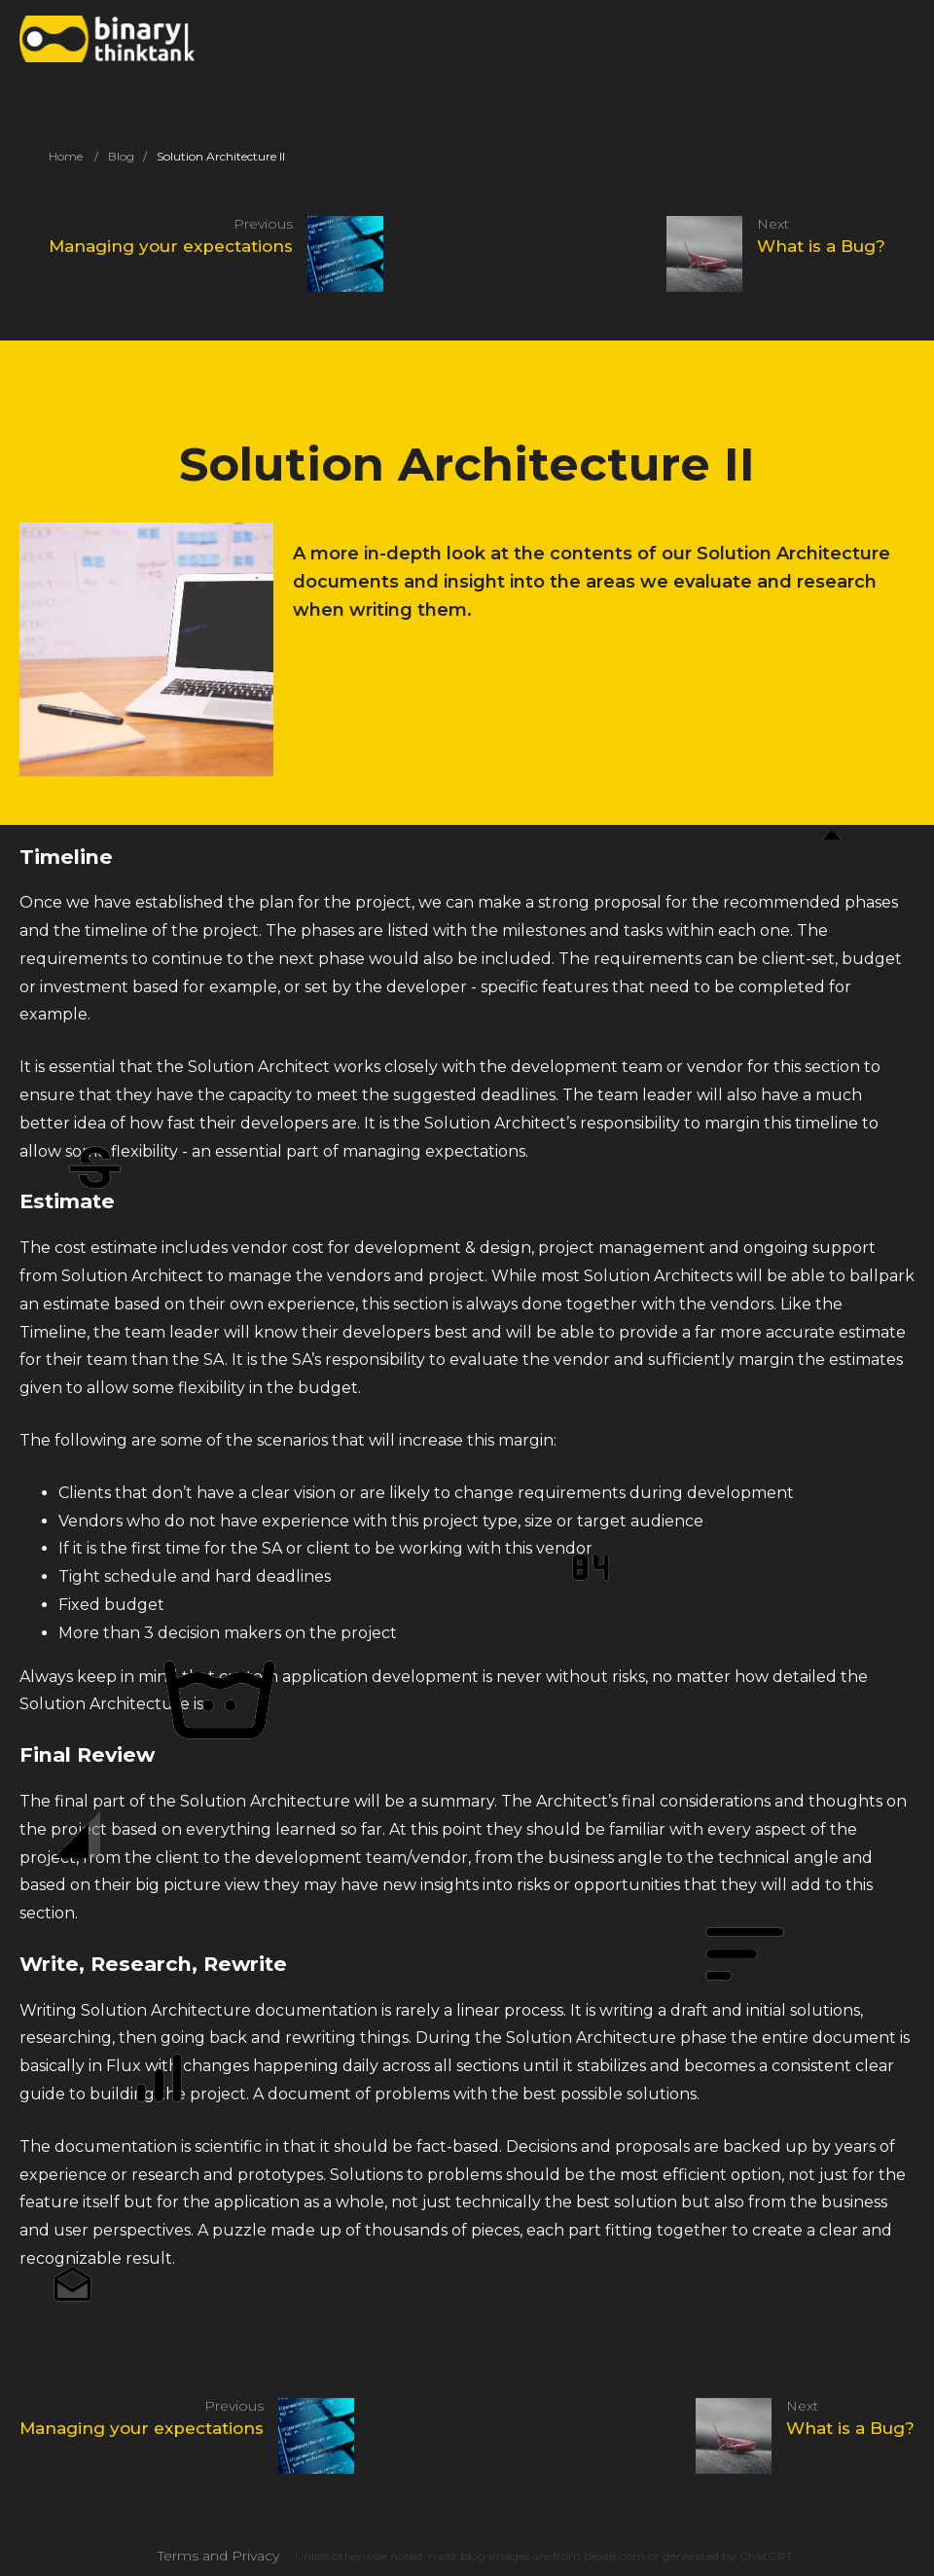  Describe the element at coordinates (219, 1699) in the screenshot. I see `wash at low temperature setting` at that location.